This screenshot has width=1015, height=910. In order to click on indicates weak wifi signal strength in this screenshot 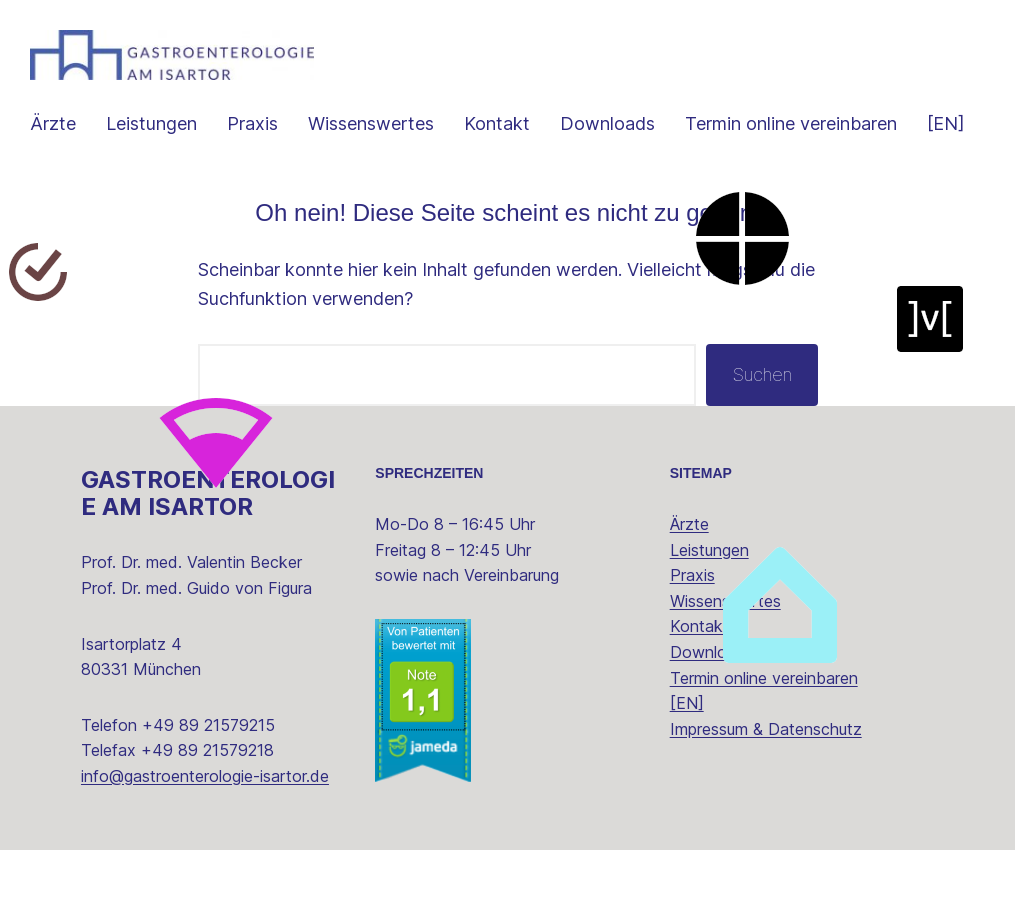, I will do `click(216, 443)`.